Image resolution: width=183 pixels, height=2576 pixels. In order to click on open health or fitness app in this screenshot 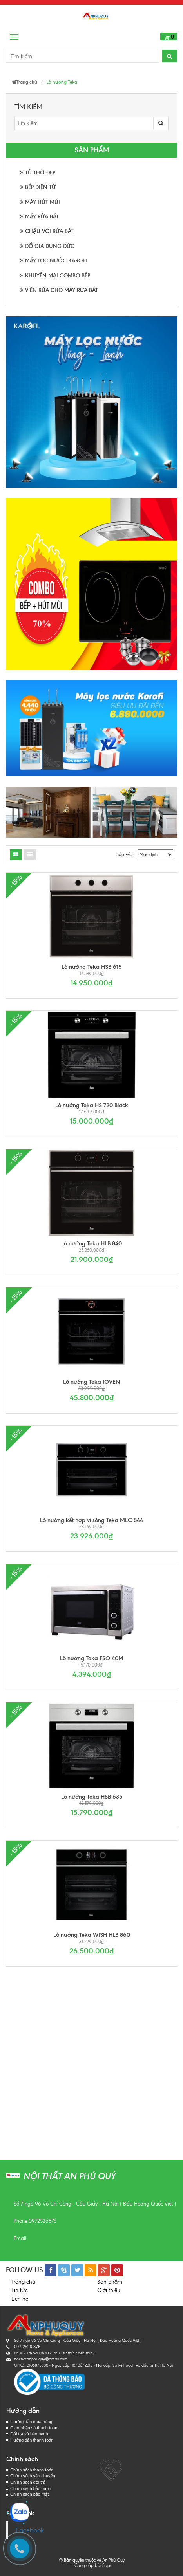, I will do `click(111, 2470)`.